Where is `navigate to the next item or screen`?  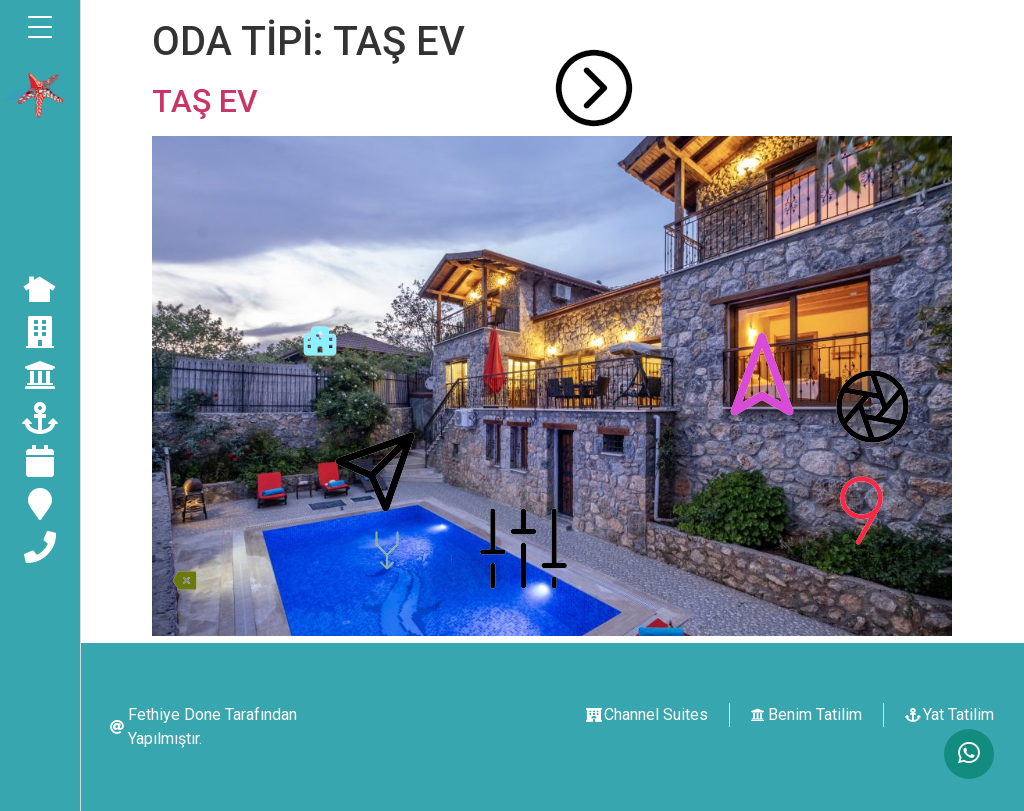 navigate to the next item or screen is located at coordinates (594, 88).